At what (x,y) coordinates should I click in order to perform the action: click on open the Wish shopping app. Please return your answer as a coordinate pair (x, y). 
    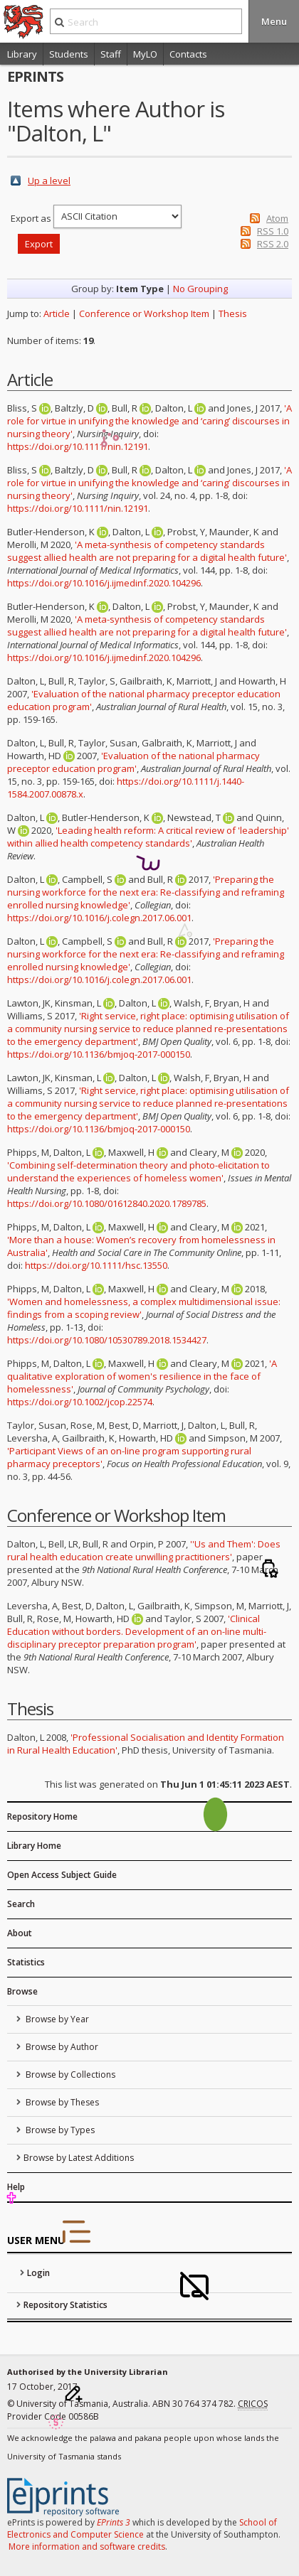
    Looking at the image, I should click on (148, 863).